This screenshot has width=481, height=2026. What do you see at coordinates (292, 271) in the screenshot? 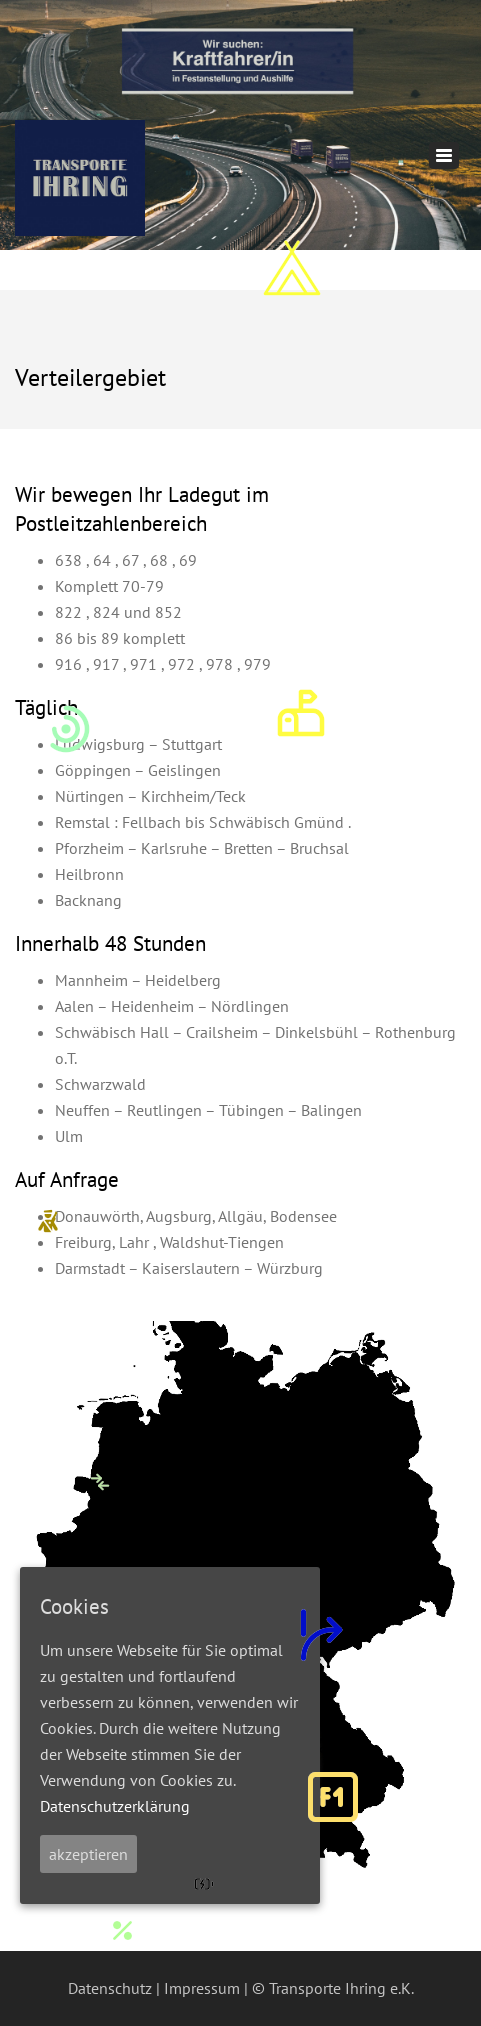
I see `view camping or outdoor accommodations` at bounding box center [292, 271].